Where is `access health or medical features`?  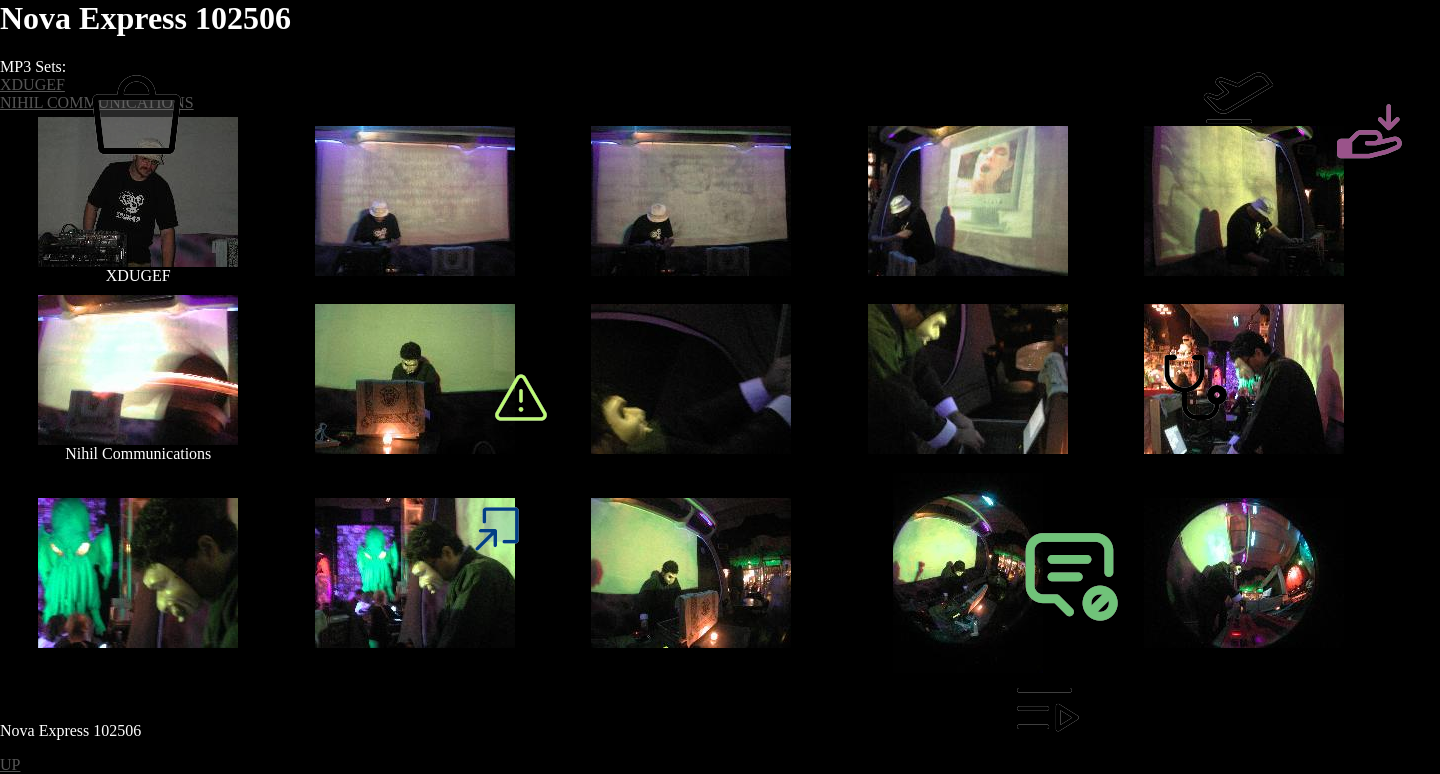
access health or medical features is located at coordinates (1192, 385).